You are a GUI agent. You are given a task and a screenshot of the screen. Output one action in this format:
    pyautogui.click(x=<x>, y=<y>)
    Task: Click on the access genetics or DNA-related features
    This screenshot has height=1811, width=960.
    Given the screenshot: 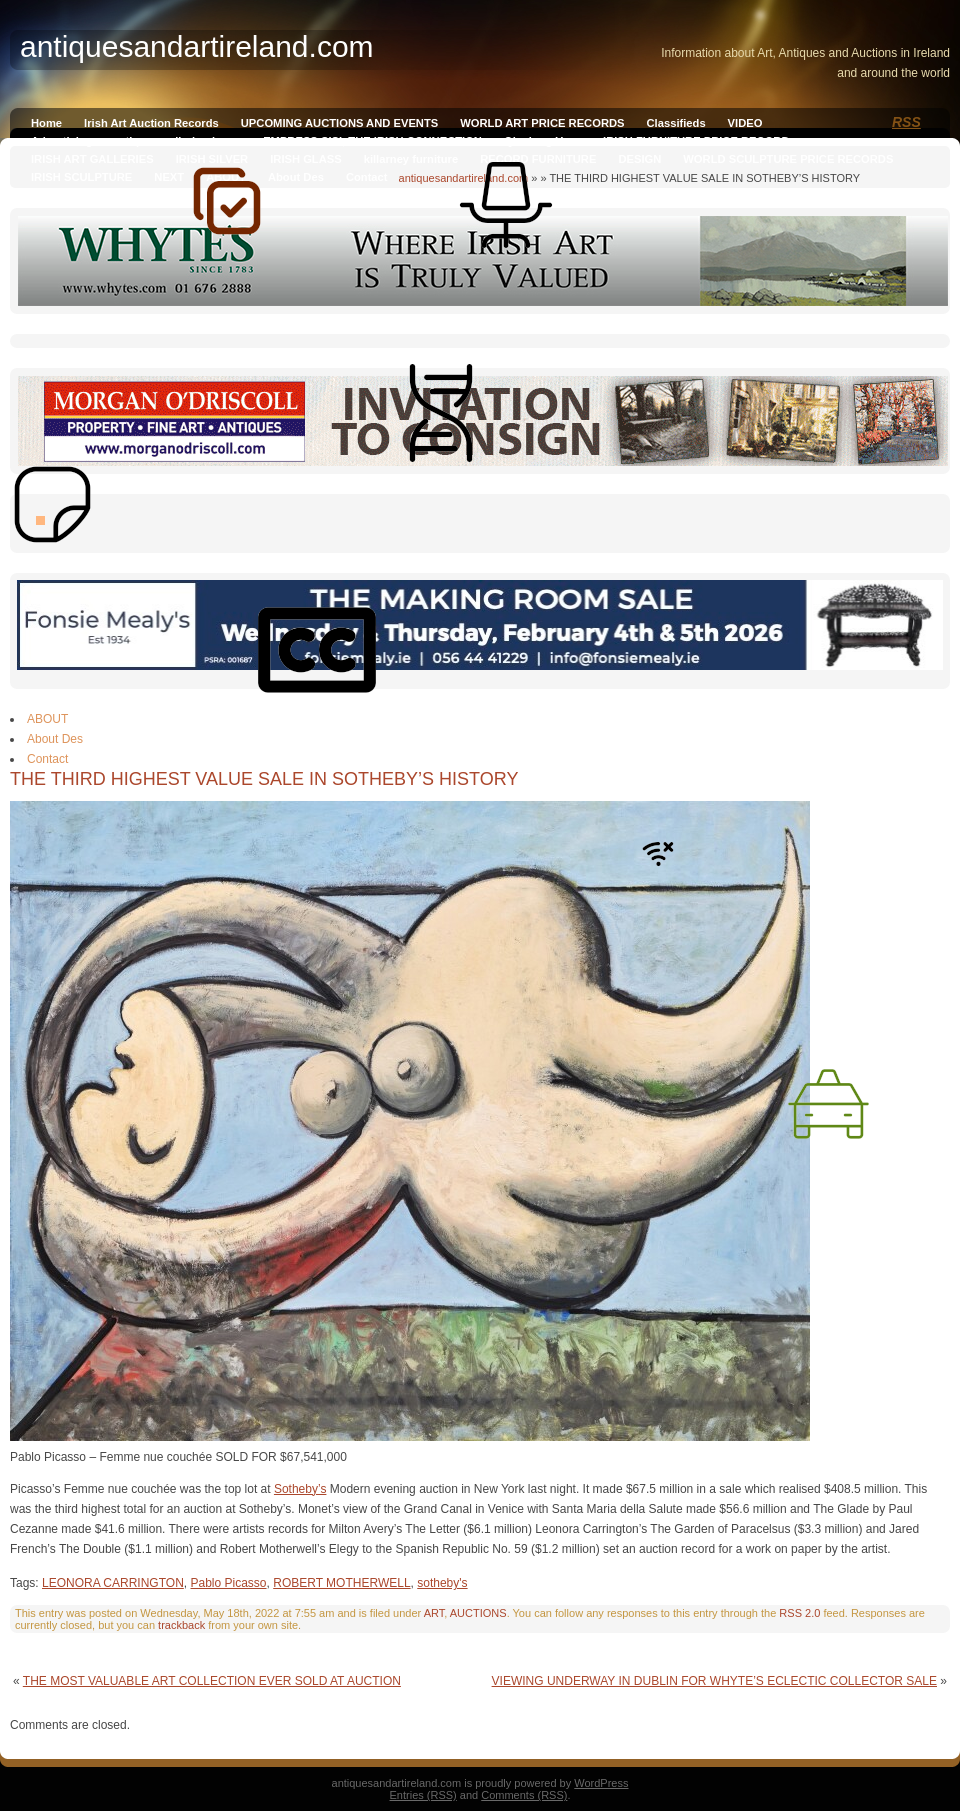 What is the action you would take?
    pyautogui.click(x=441, y=413)
    